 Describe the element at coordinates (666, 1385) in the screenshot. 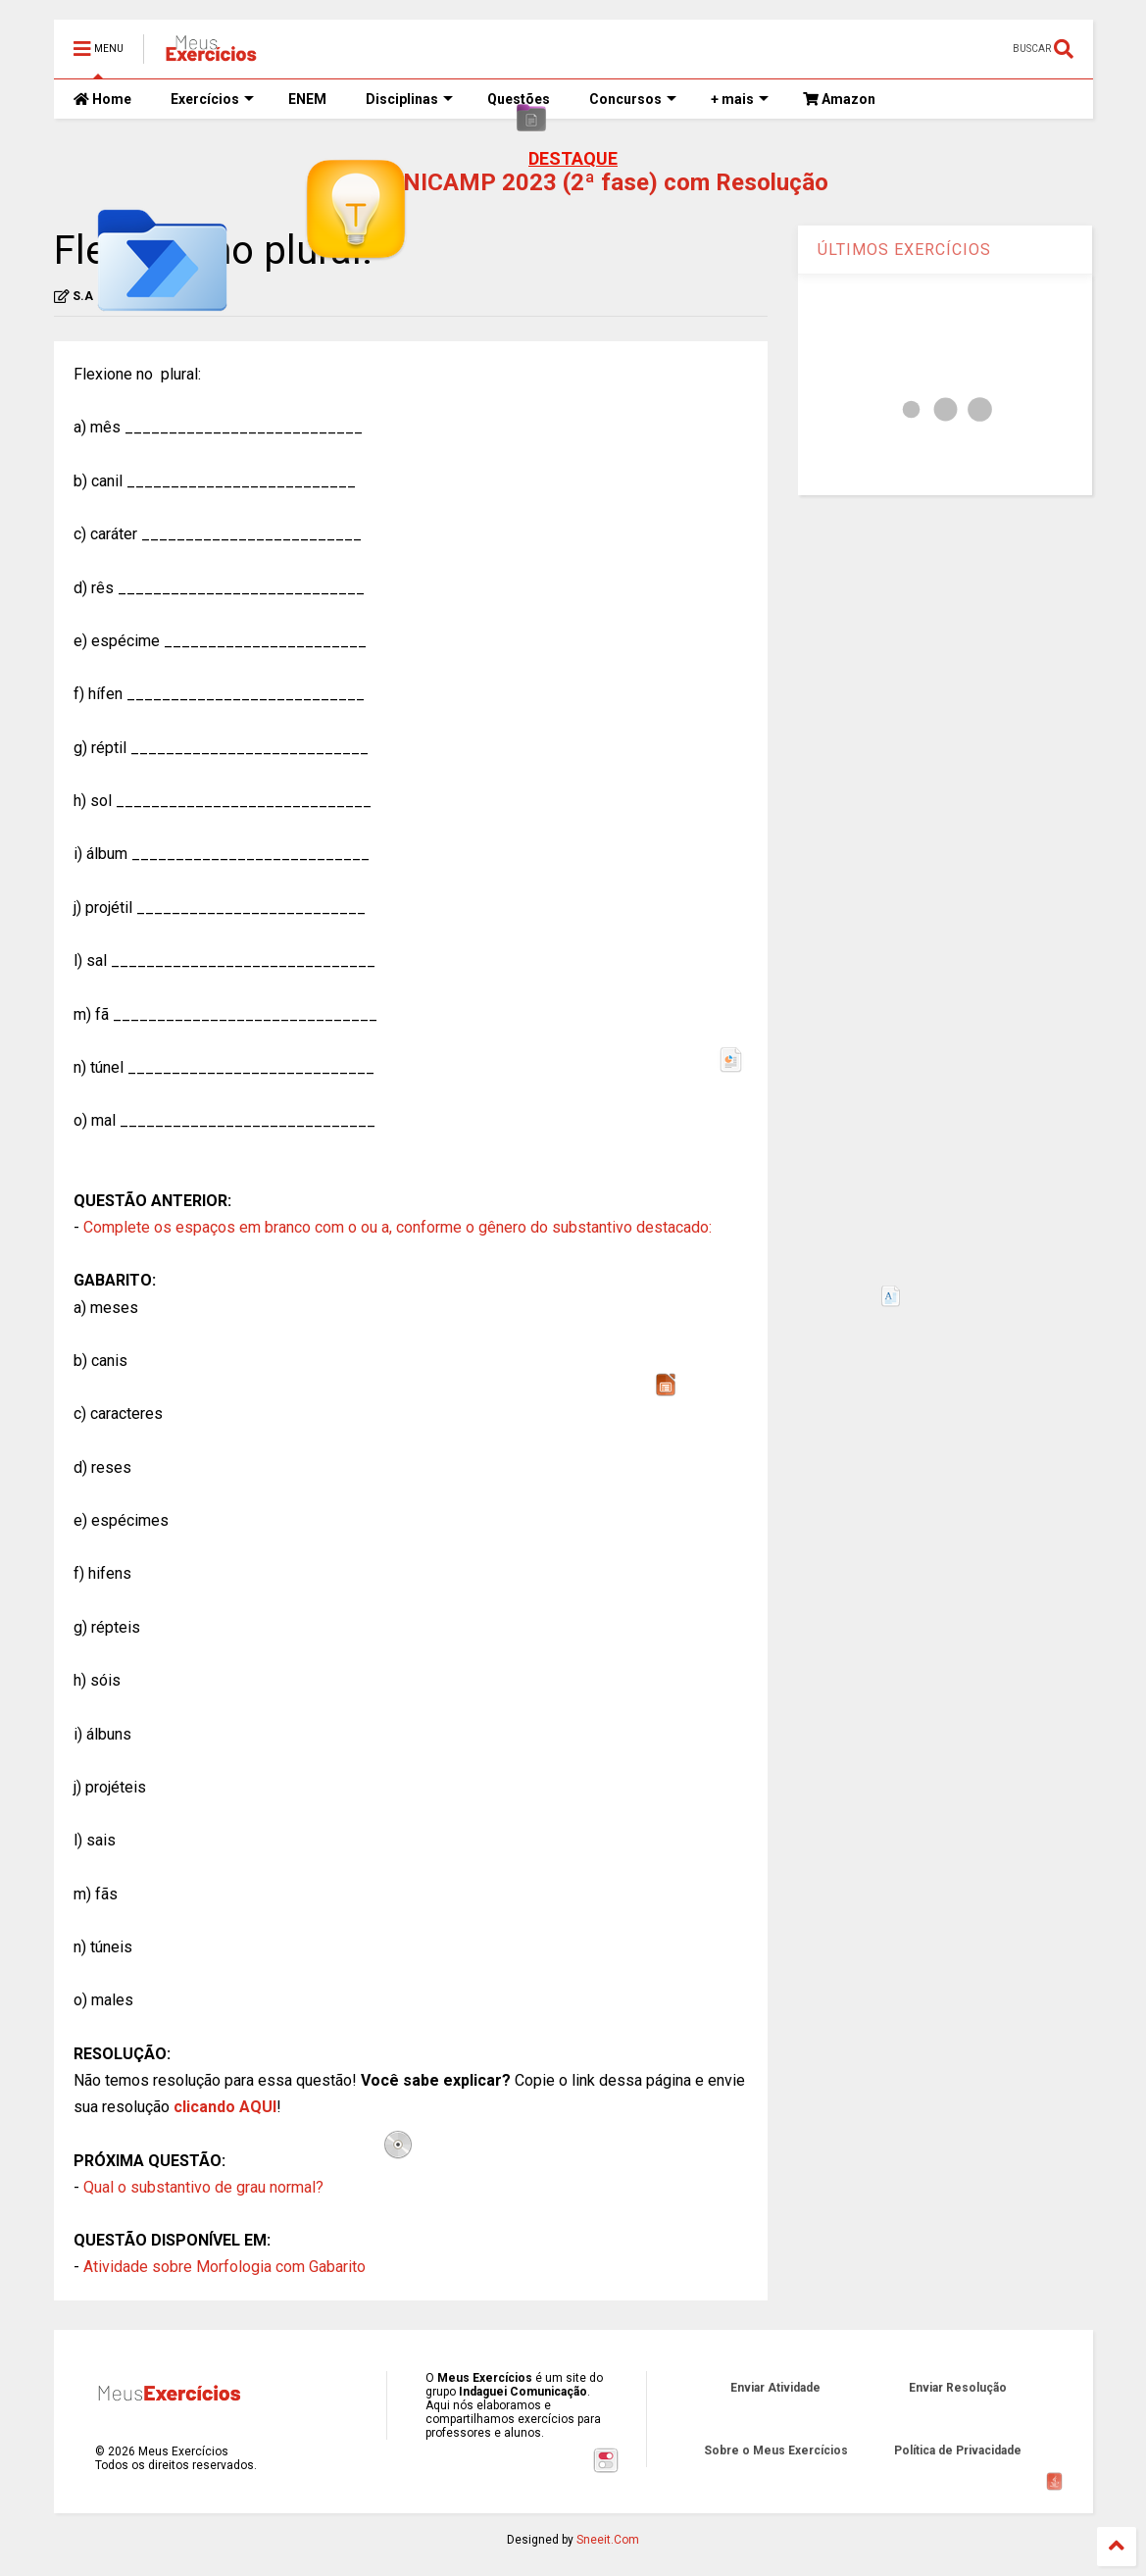

I see `open libreoffice impress presentation software` at that location.